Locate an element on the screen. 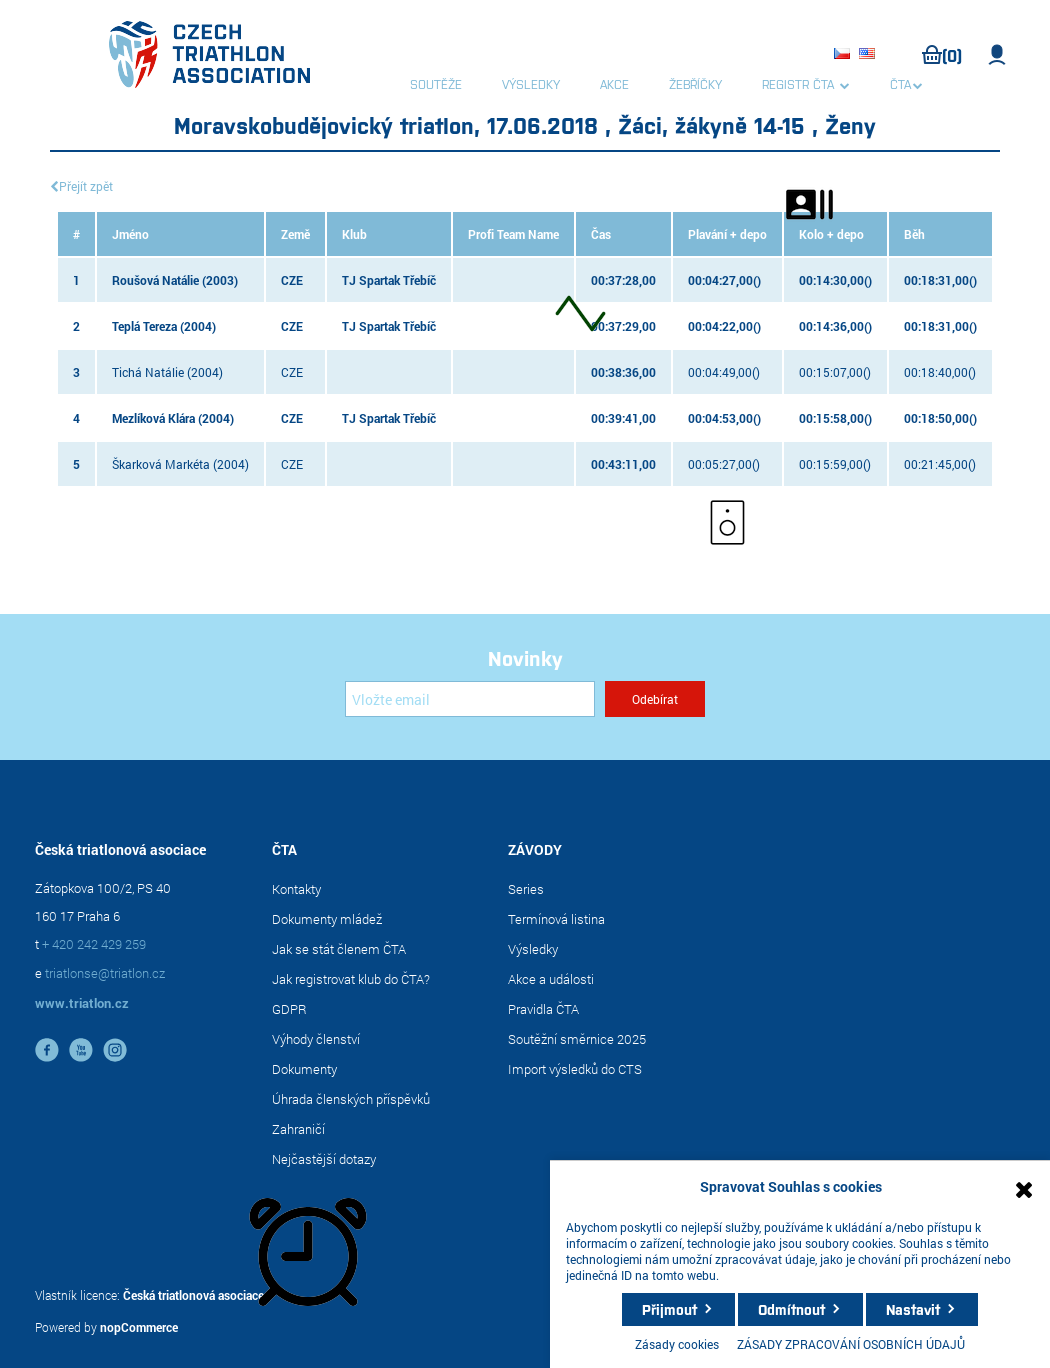 The width and height of the screenshot is (1050, 1368). adjust speaker or audio output settings is located at coordinates (727, 522).